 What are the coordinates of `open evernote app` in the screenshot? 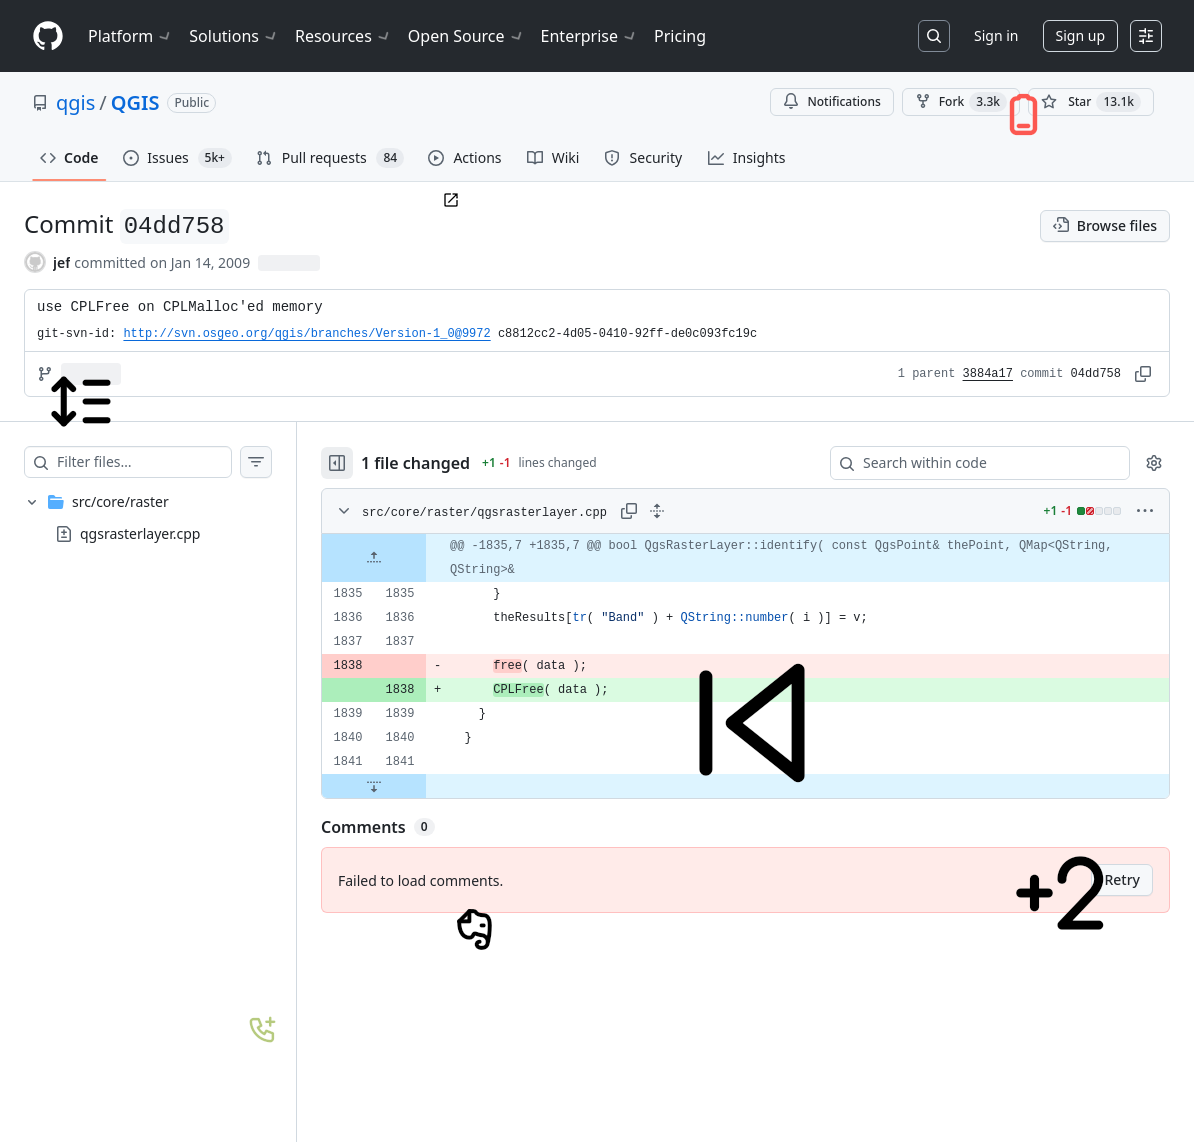 It's located at (475, 929).